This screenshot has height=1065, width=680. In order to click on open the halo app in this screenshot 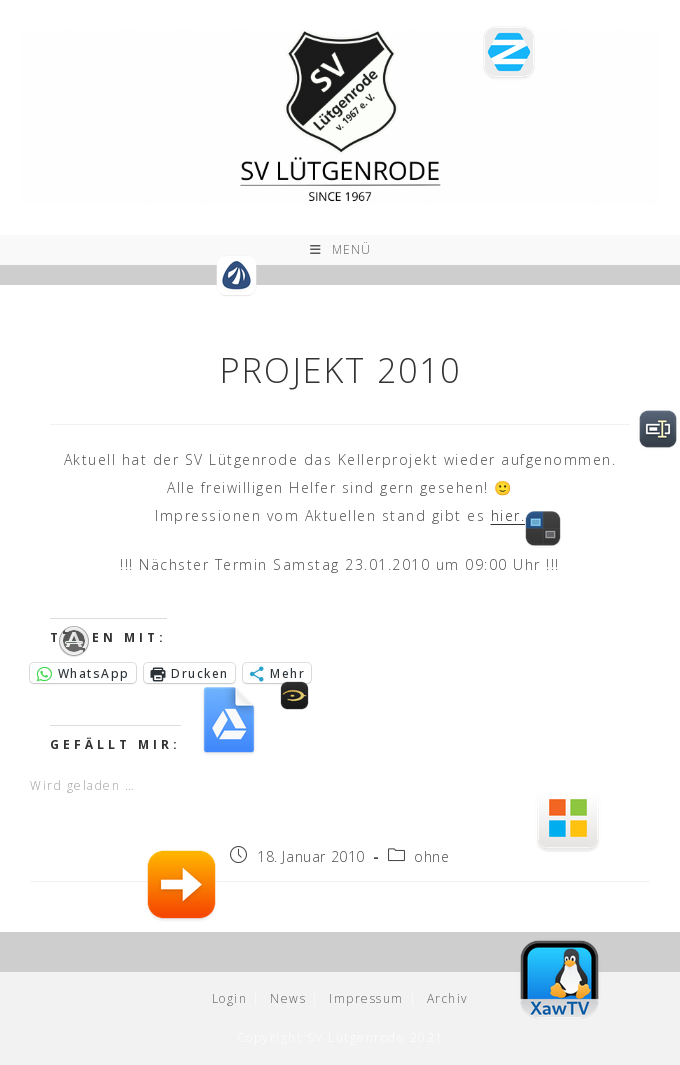, I will do `click(294, 695)`.